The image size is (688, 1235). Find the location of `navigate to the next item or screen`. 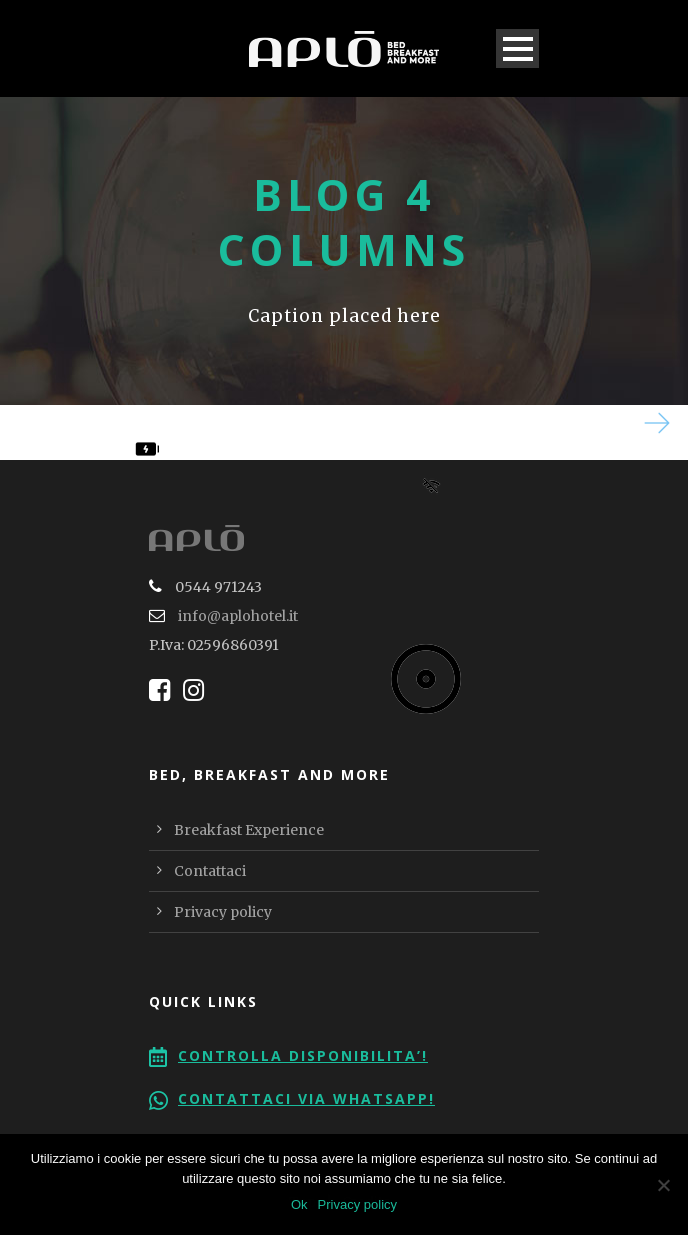

navigate to the next item or screen is located at coordinates (657, 423).